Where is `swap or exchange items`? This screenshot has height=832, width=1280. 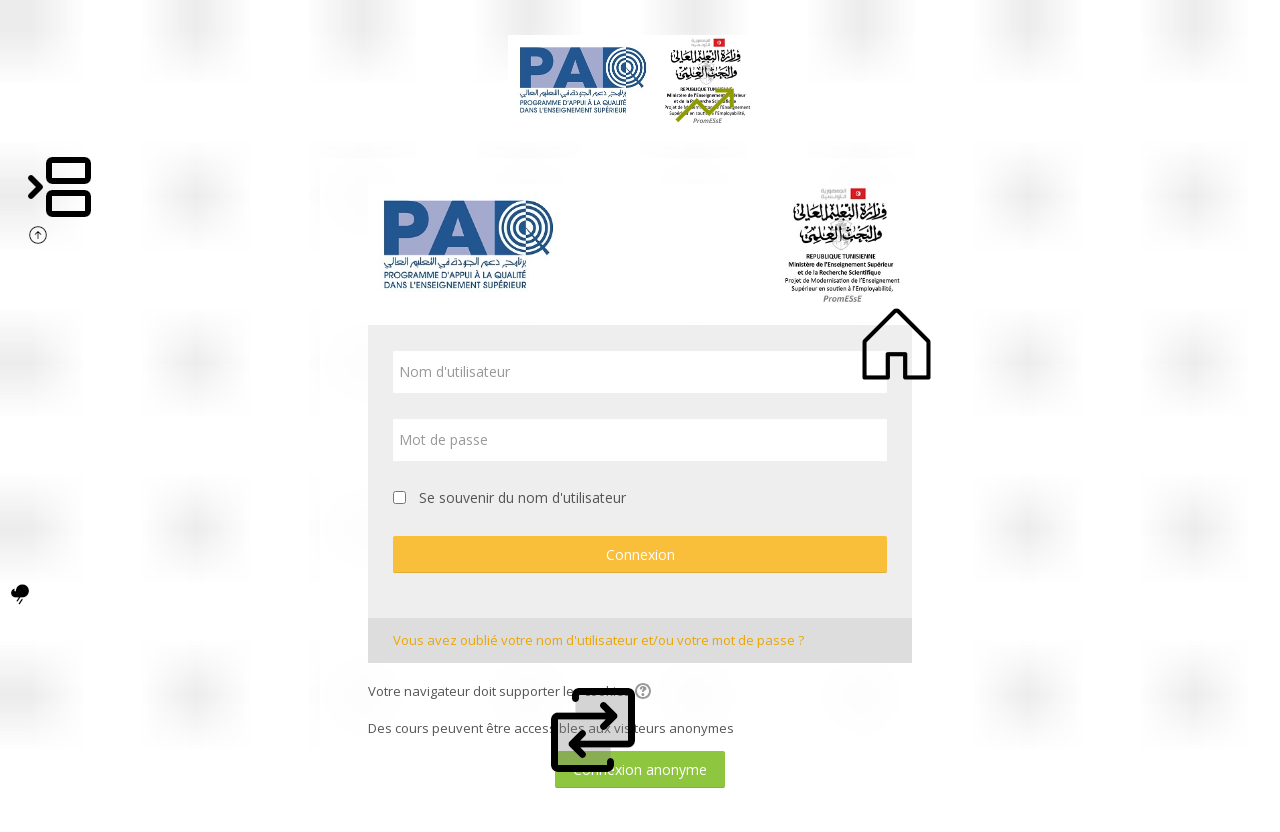
swap or exchange items is located at coordinates (593, 730).